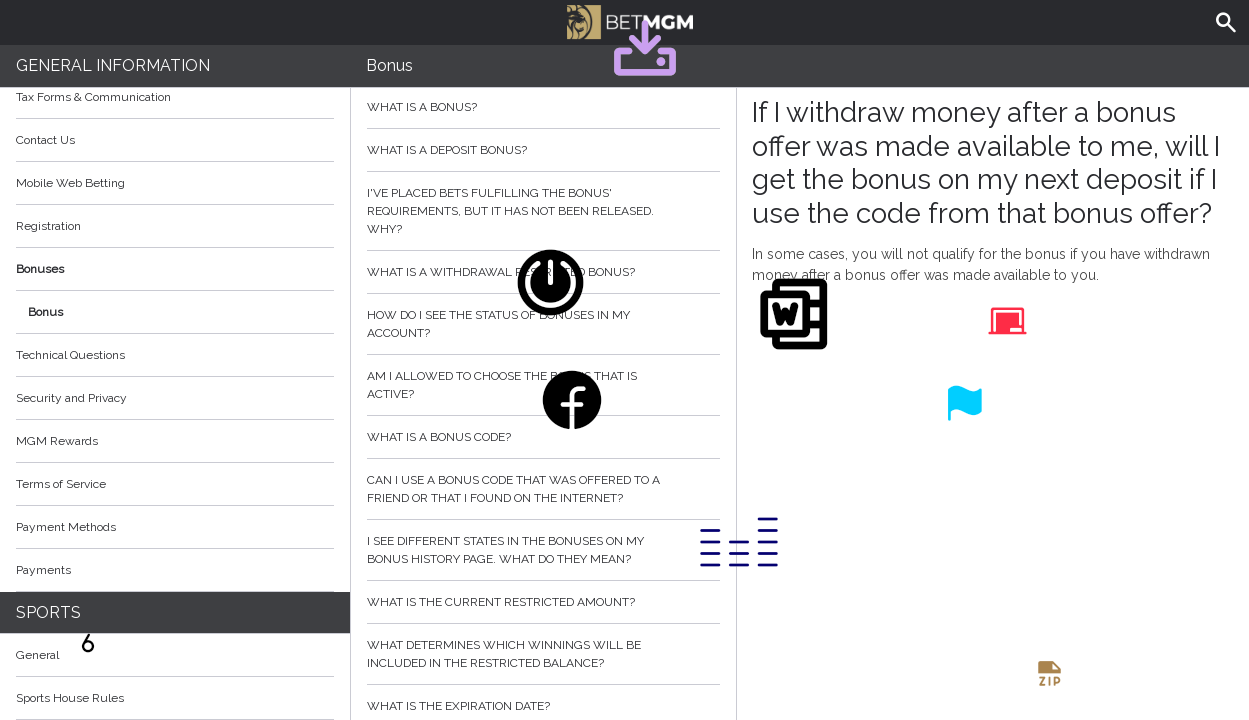  What do you see at coordinates (1049, 674) in the screenshot?
I see `open or view a compressed zip file` at bounding box center [1049, 674].